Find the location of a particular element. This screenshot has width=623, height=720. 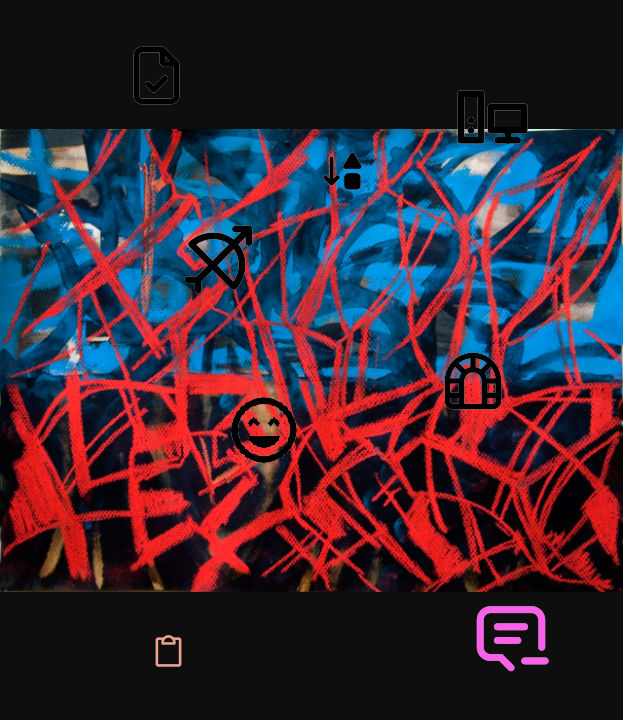

access tunnel or underground passage information is located at coordinates (473, 381).